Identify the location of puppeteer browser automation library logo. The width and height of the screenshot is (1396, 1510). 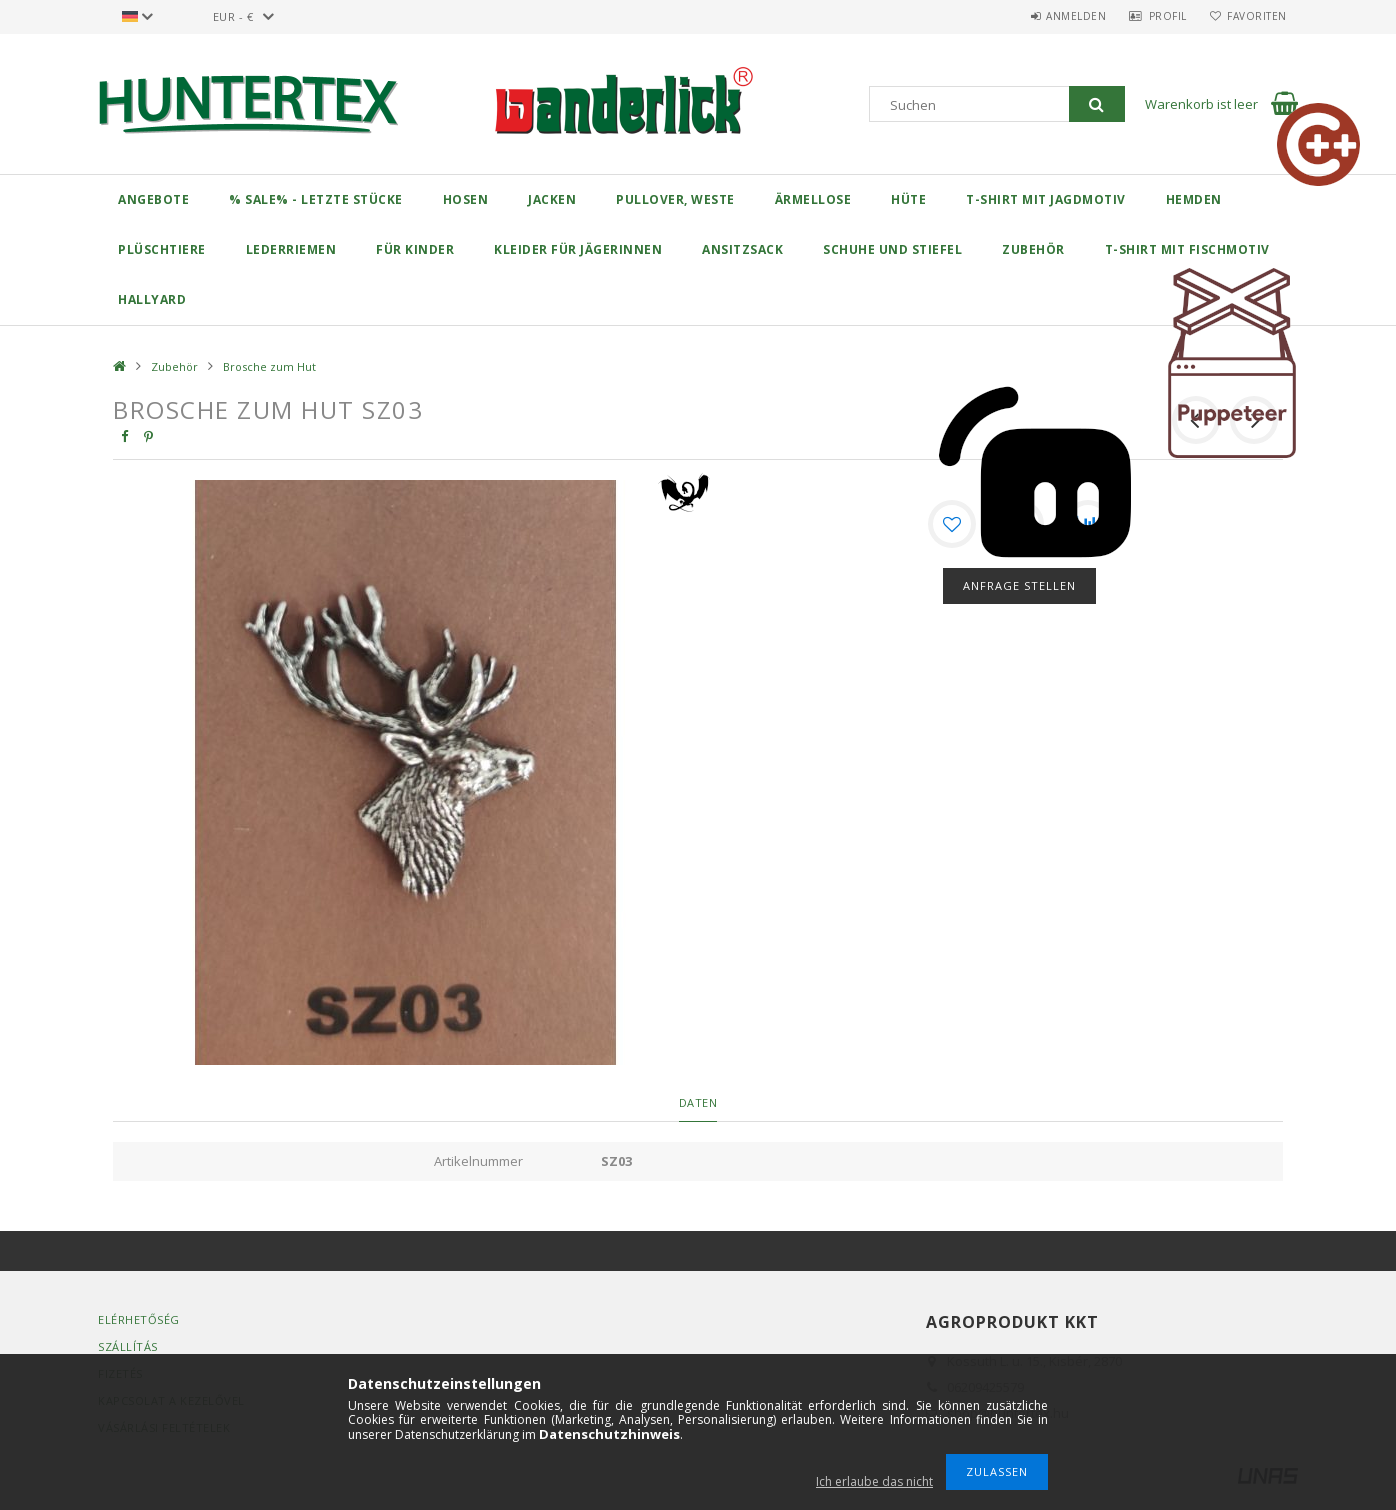
(1232, 363).